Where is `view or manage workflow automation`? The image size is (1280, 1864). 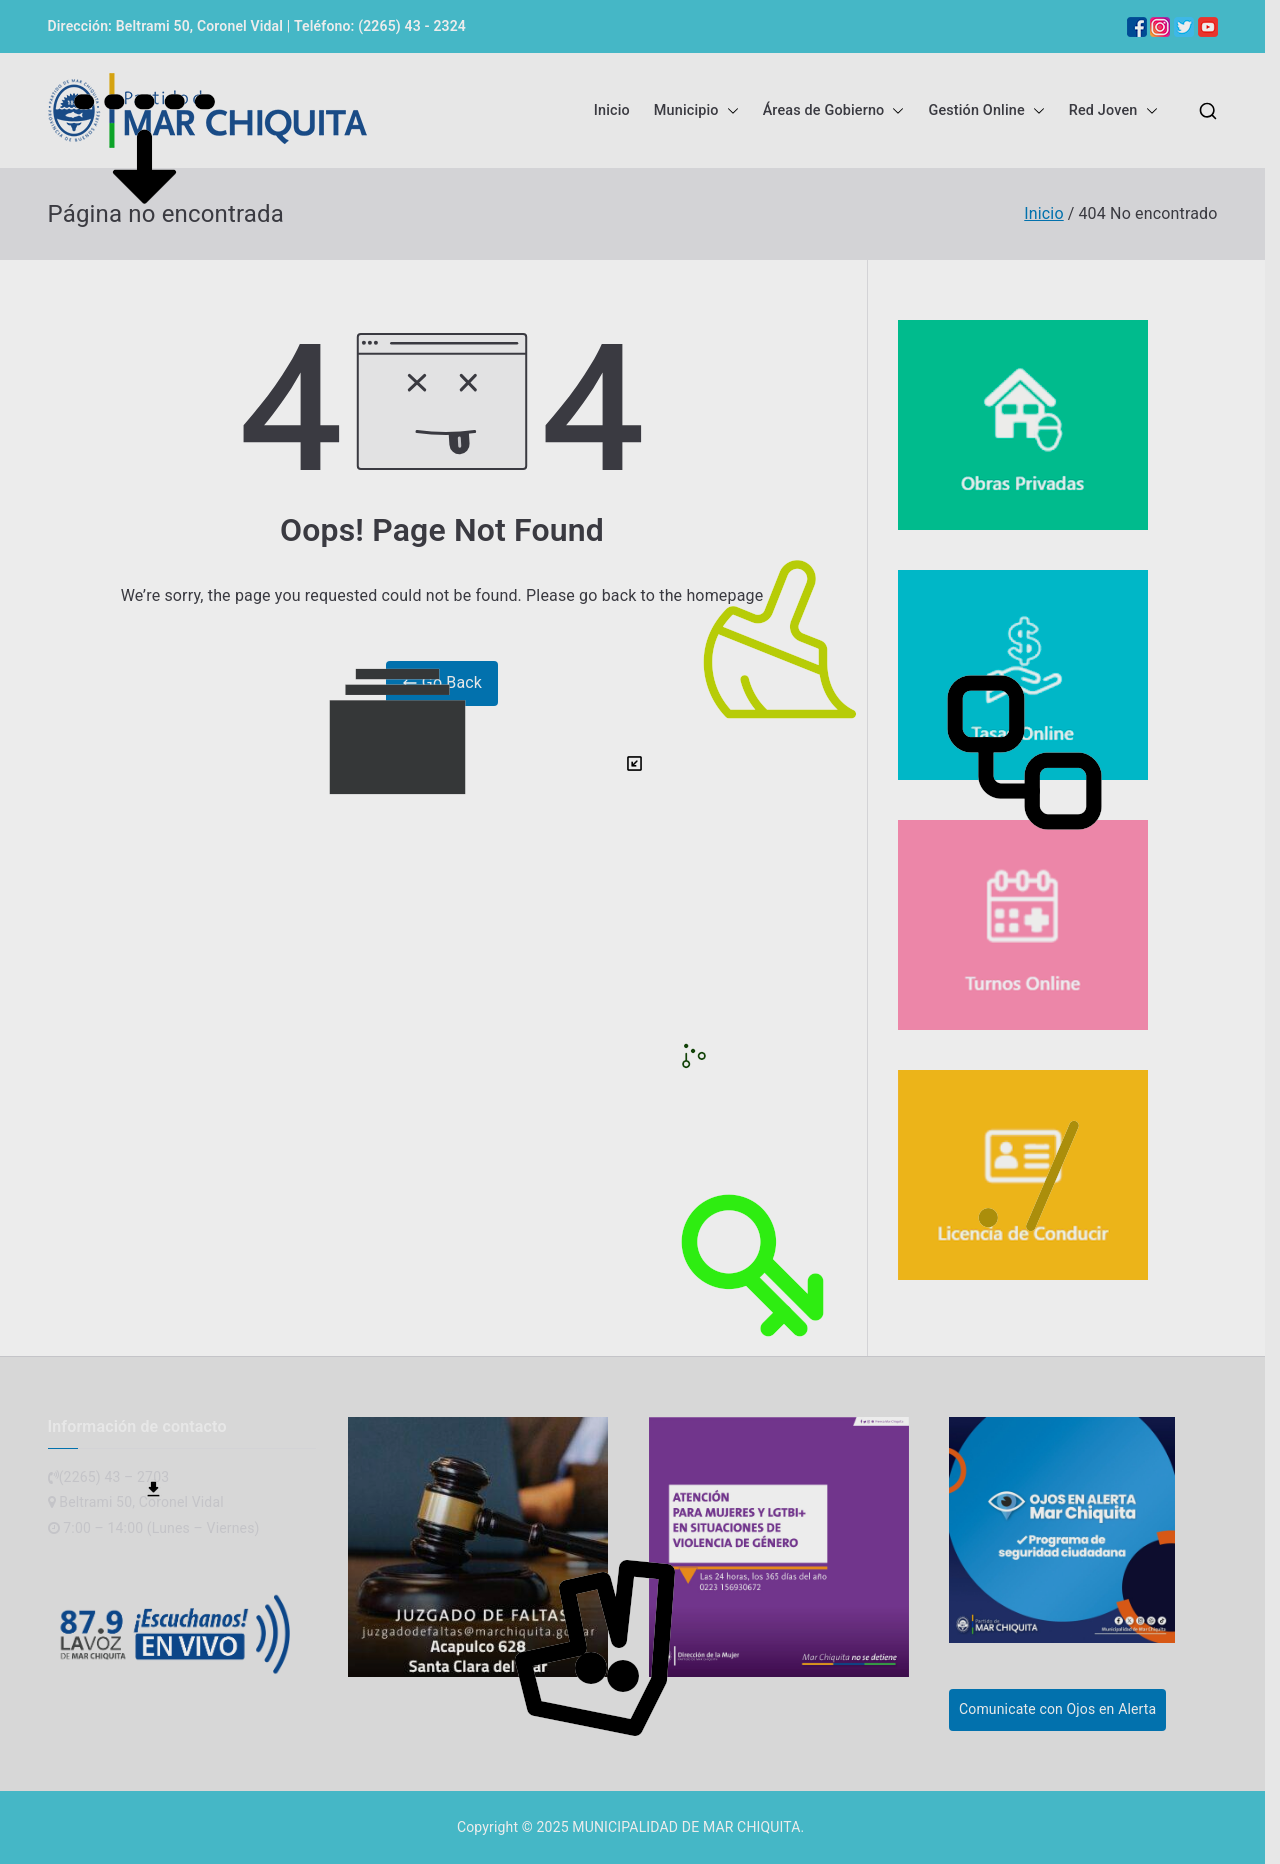
view or manage workflow automation is located at coordinates (1024, 752).